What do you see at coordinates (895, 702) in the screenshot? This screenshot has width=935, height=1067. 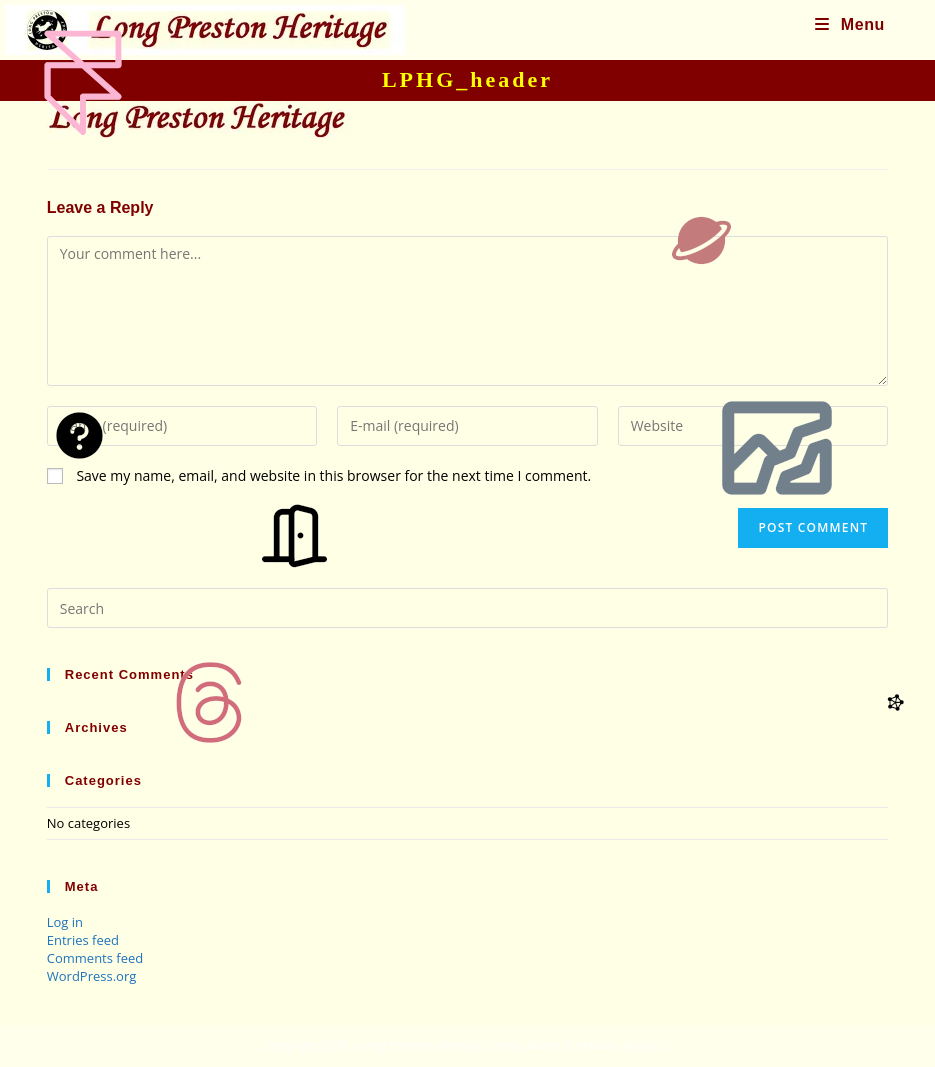 I see `connect to the fediverse network` at bounding box center [895, 702].